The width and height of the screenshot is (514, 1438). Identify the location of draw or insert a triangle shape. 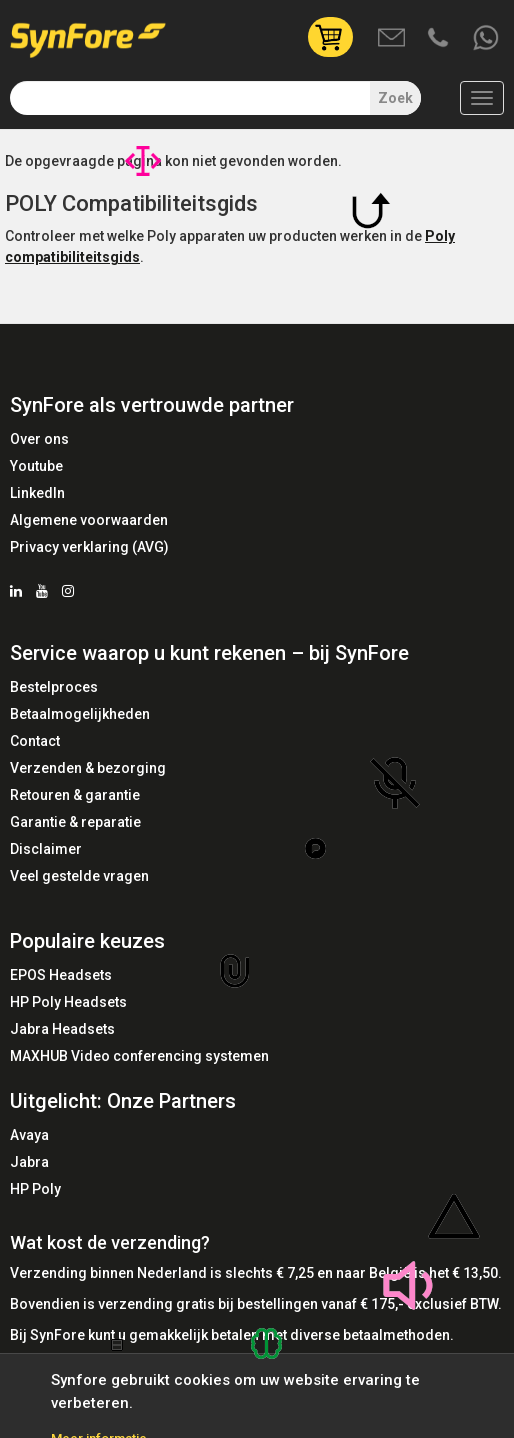
(454, 1217).